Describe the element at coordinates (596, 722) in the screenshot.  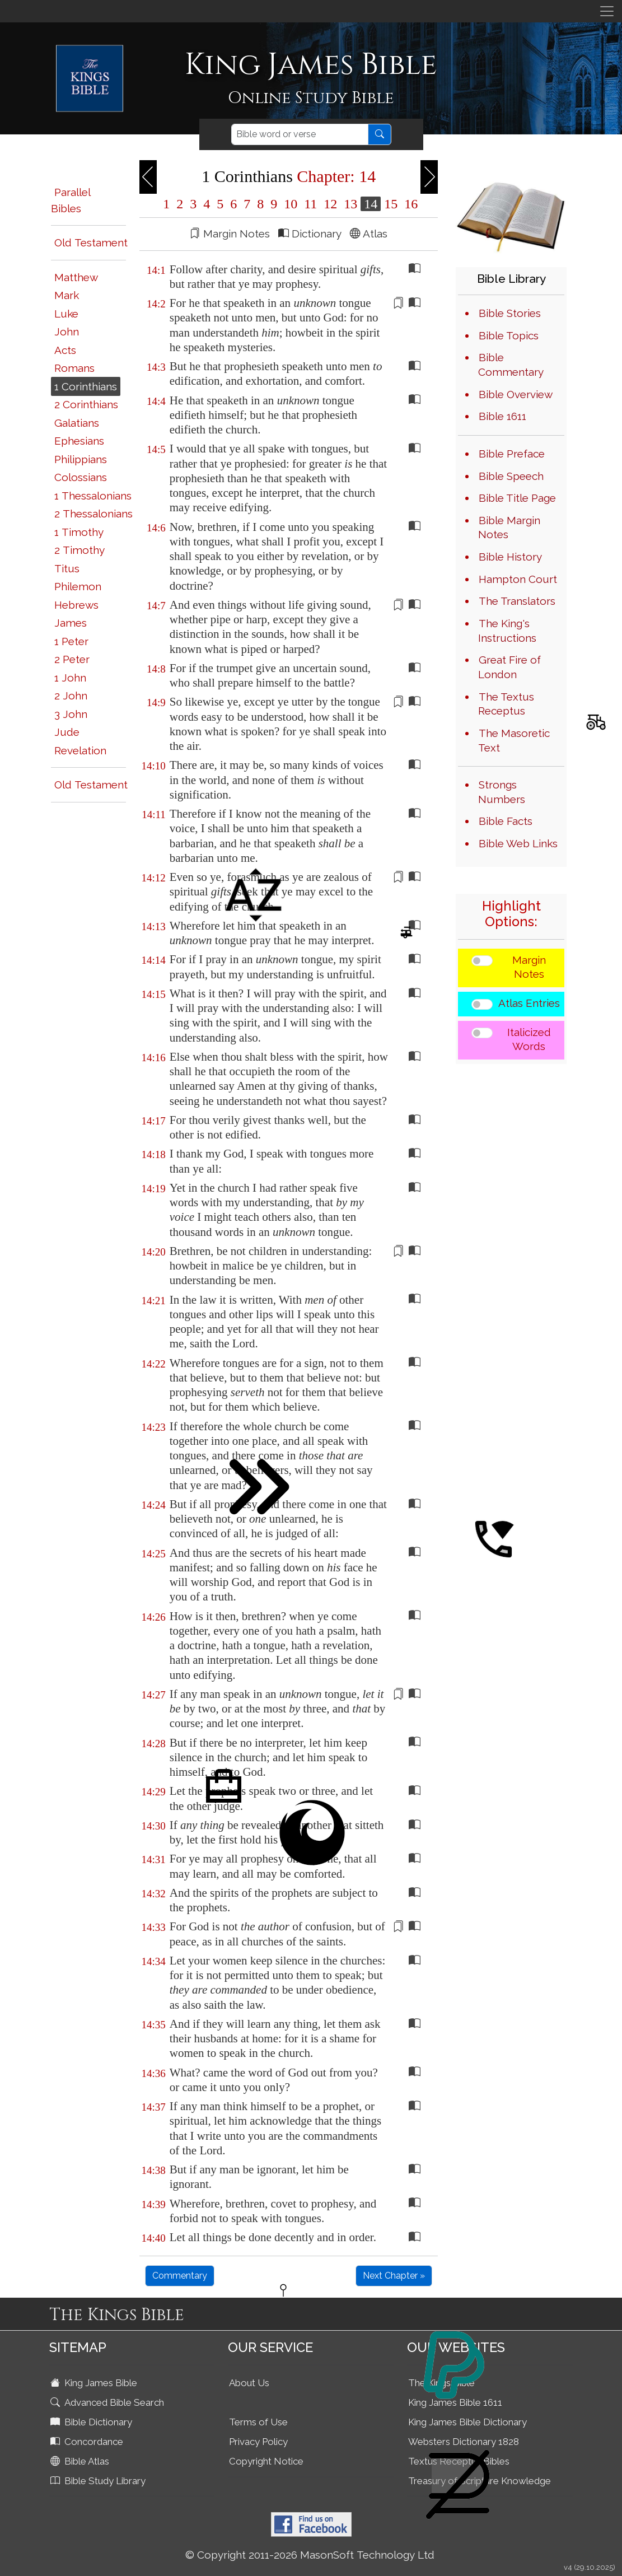
I see `access farming or agricultural features` at that location.